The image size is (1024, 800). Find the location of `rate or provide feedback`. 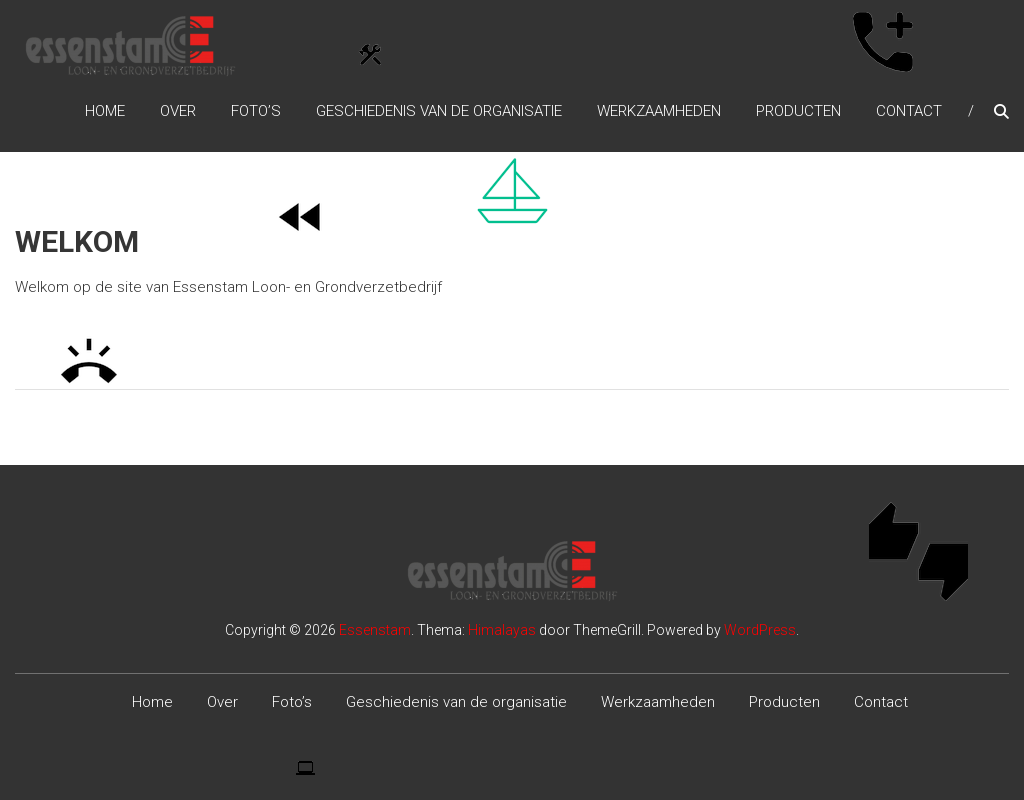

rate or provide feedback is located at coordinates (918, 551).